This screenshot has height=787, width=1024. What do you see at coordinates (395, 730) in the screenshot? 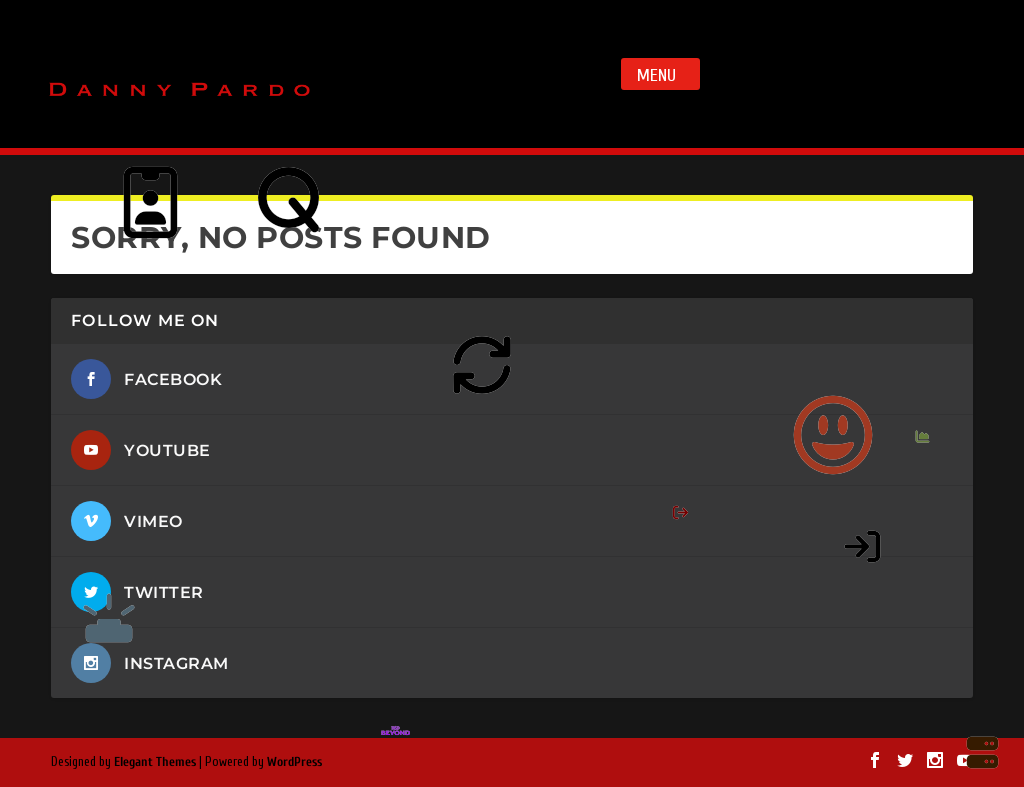
I see `open D&D Beyond app or website` at bounding box center [395, 730].